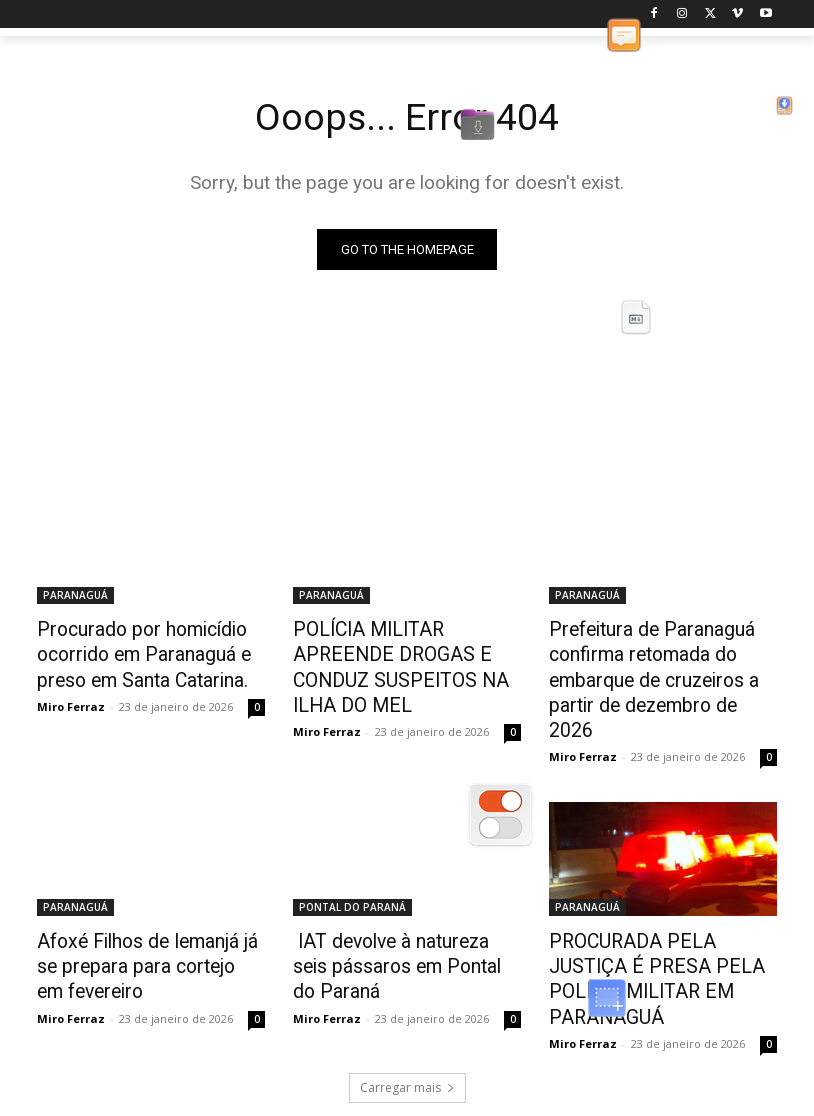 This screenshot has width=814, height=1116. What do you see at coordinates (636, 317) in the screenshot?
I see `a markdown text file` at bounding box center [636, 317].